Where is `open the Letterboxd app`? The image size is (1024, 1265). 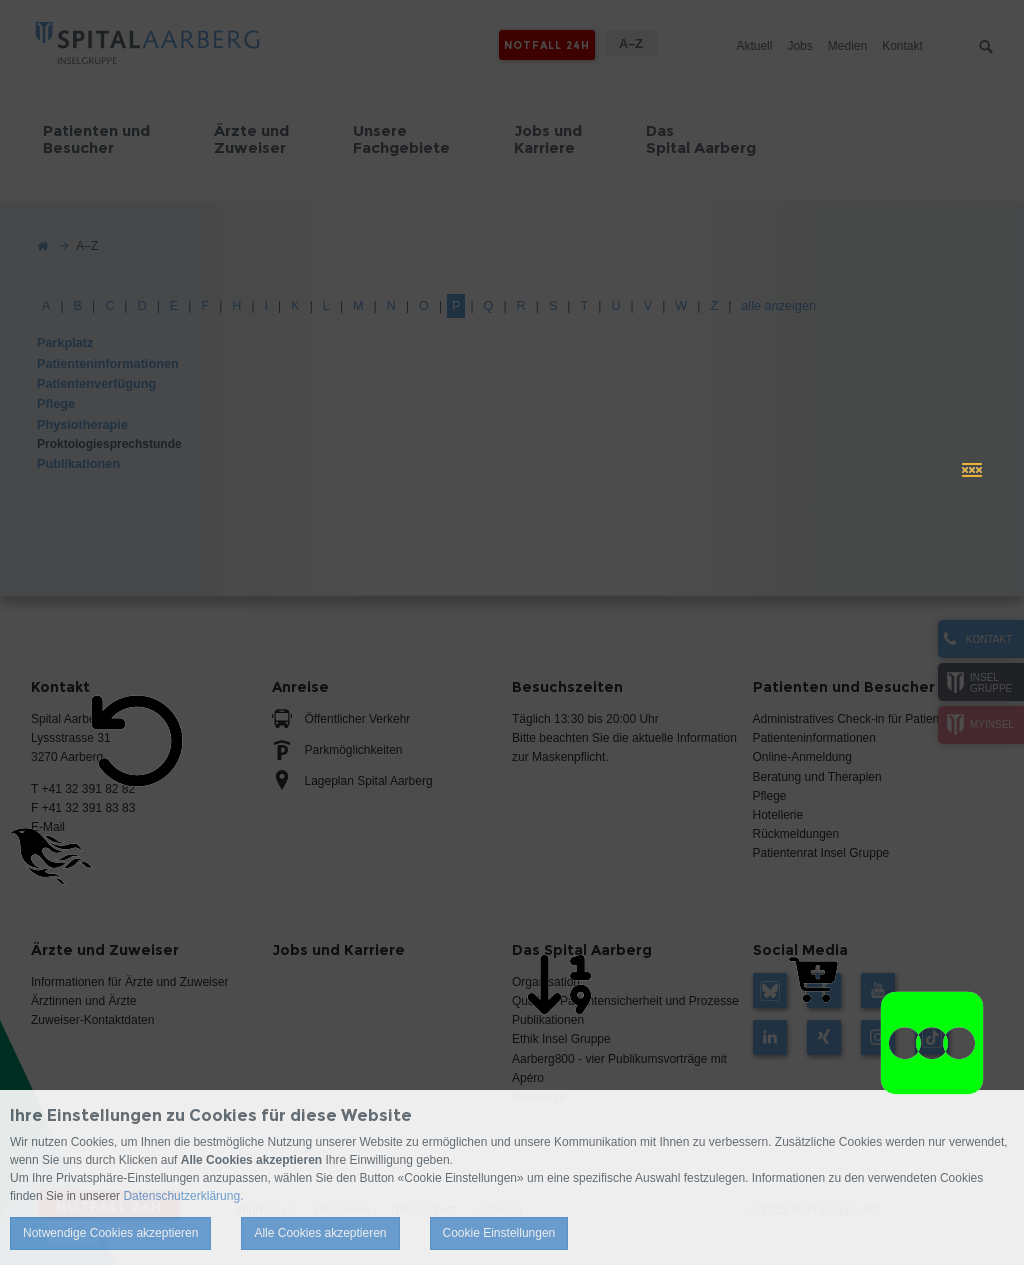
open the Letterboxd app is located at coordinates (932, 1043).